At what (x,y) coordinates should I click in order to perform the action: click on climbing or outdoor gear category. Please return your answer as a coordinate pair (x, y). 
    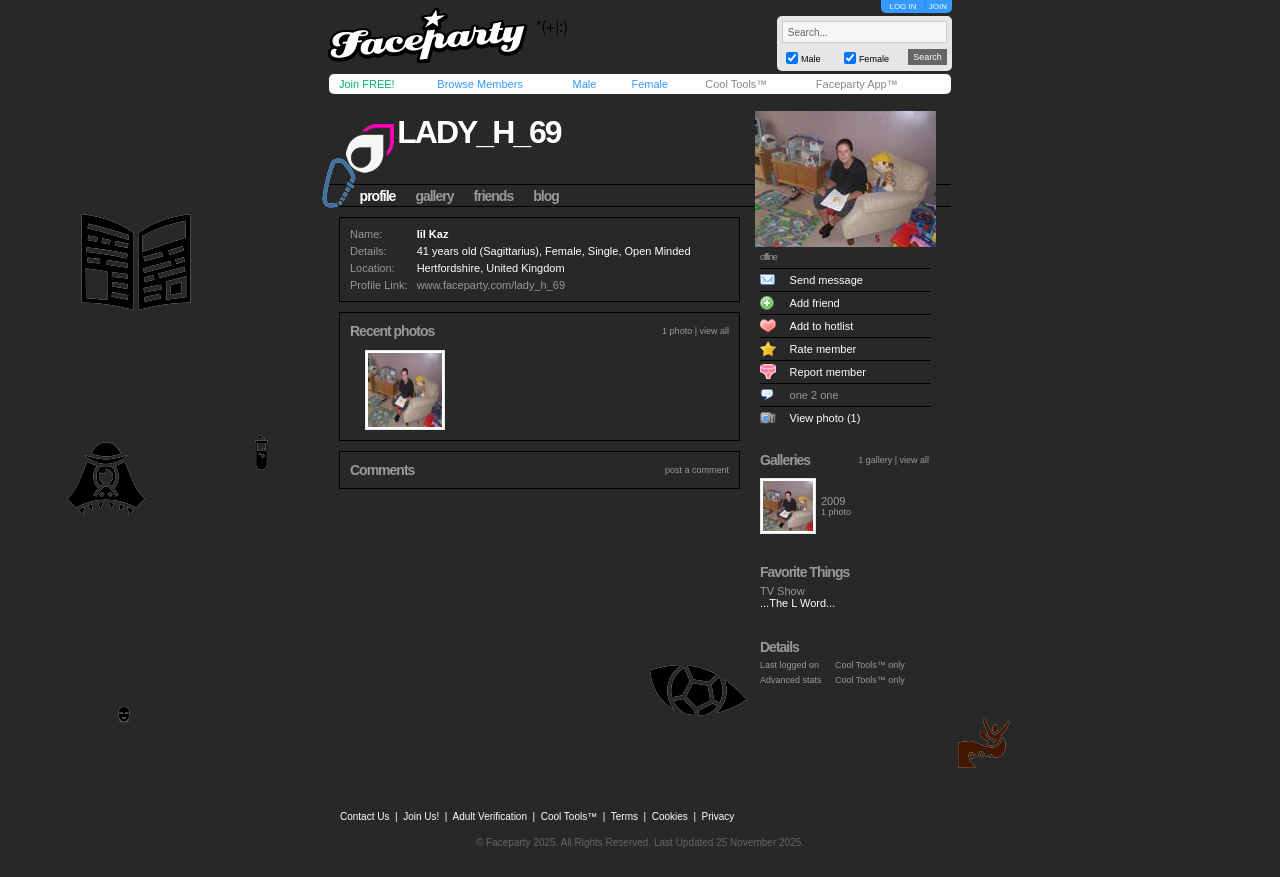
    Looking at the image, I should click on (339, 183).